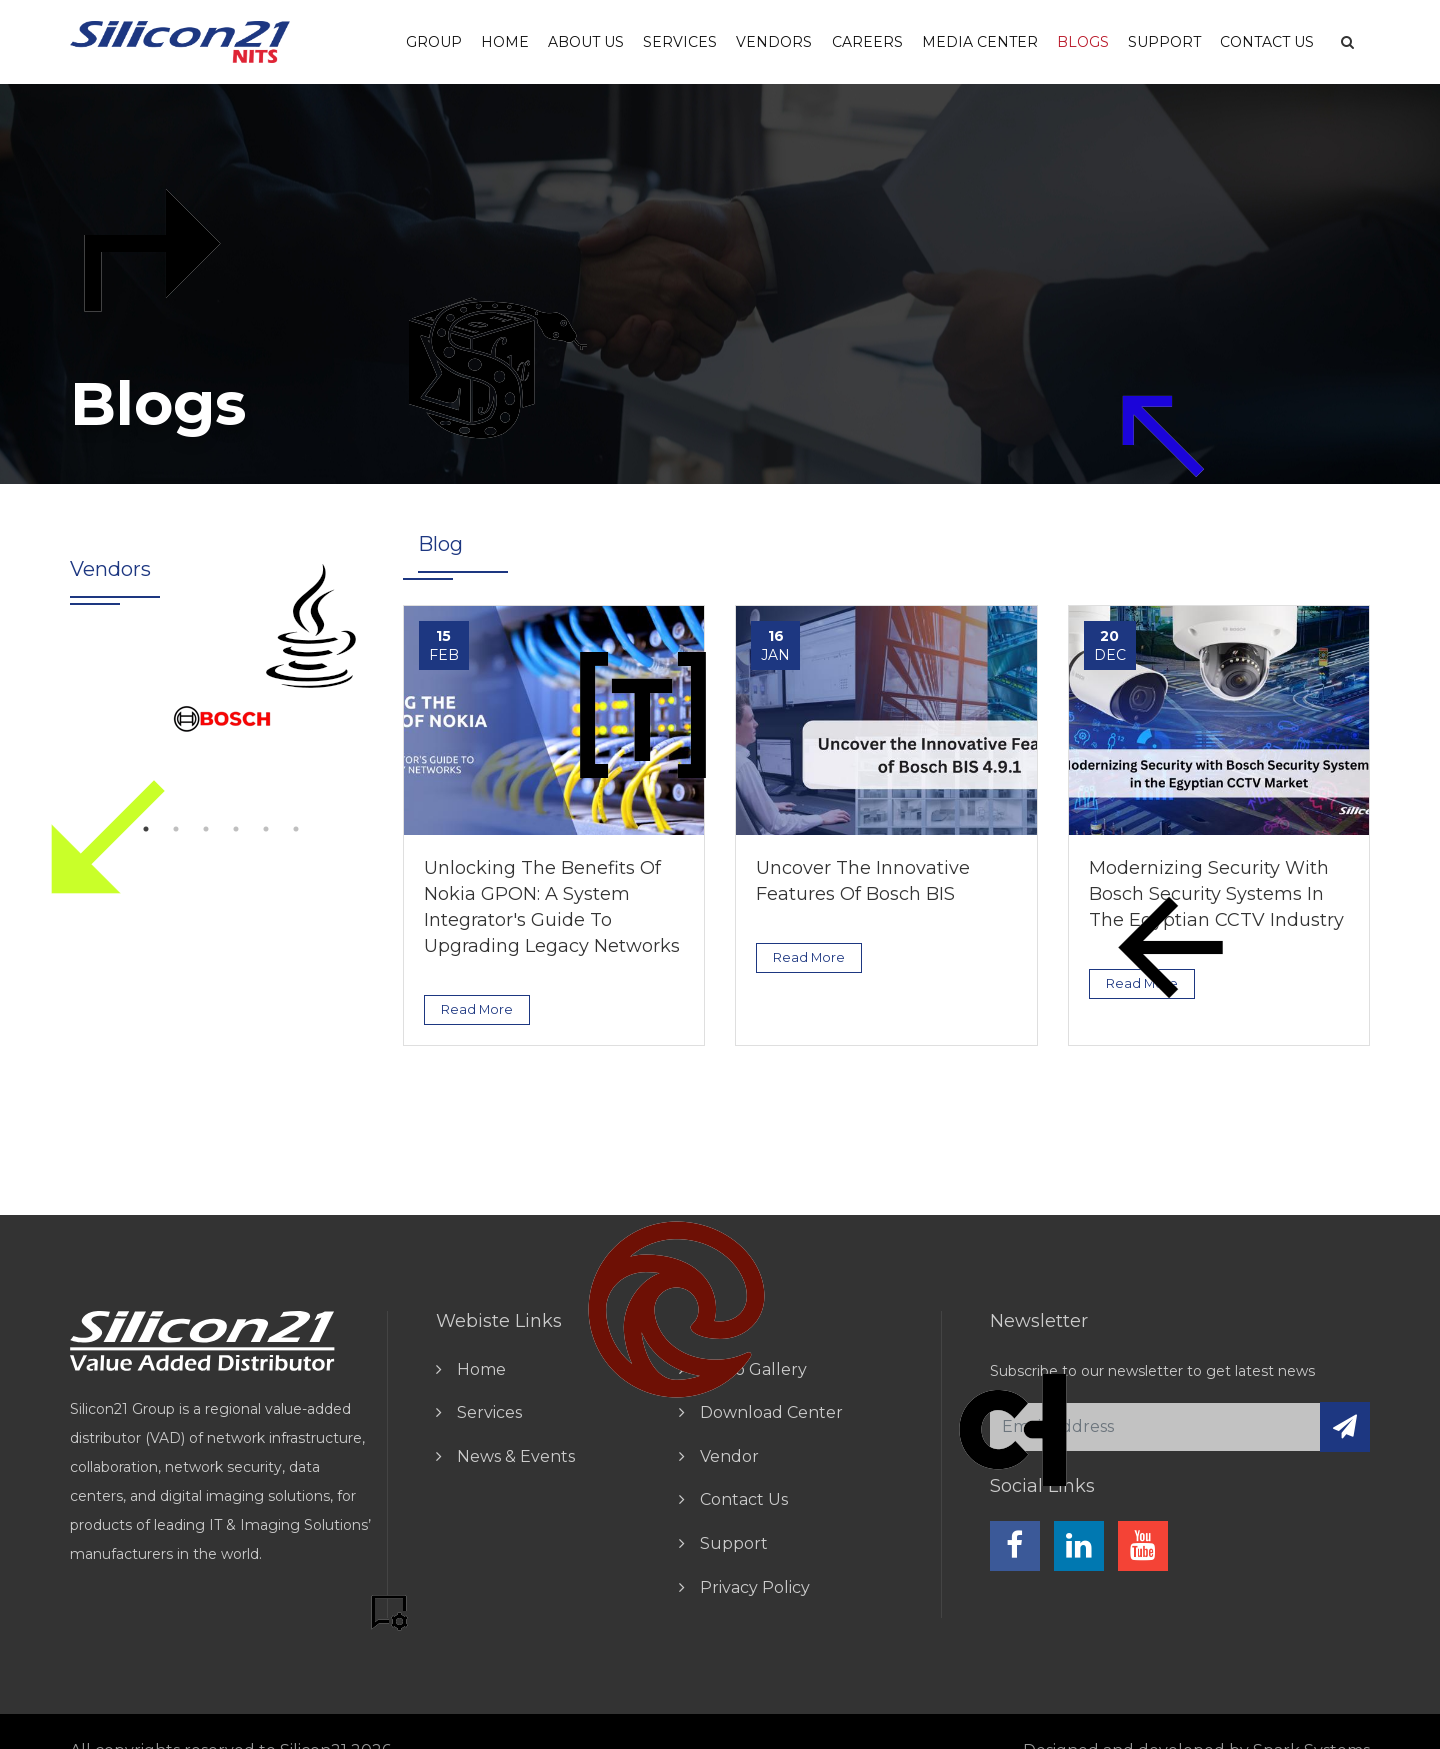 This screenshot has width=1440, height=1749. What do you see at coordinates (144, 252) in the screenshot?
I see `share or forward content` at bounding box center [144, 252].